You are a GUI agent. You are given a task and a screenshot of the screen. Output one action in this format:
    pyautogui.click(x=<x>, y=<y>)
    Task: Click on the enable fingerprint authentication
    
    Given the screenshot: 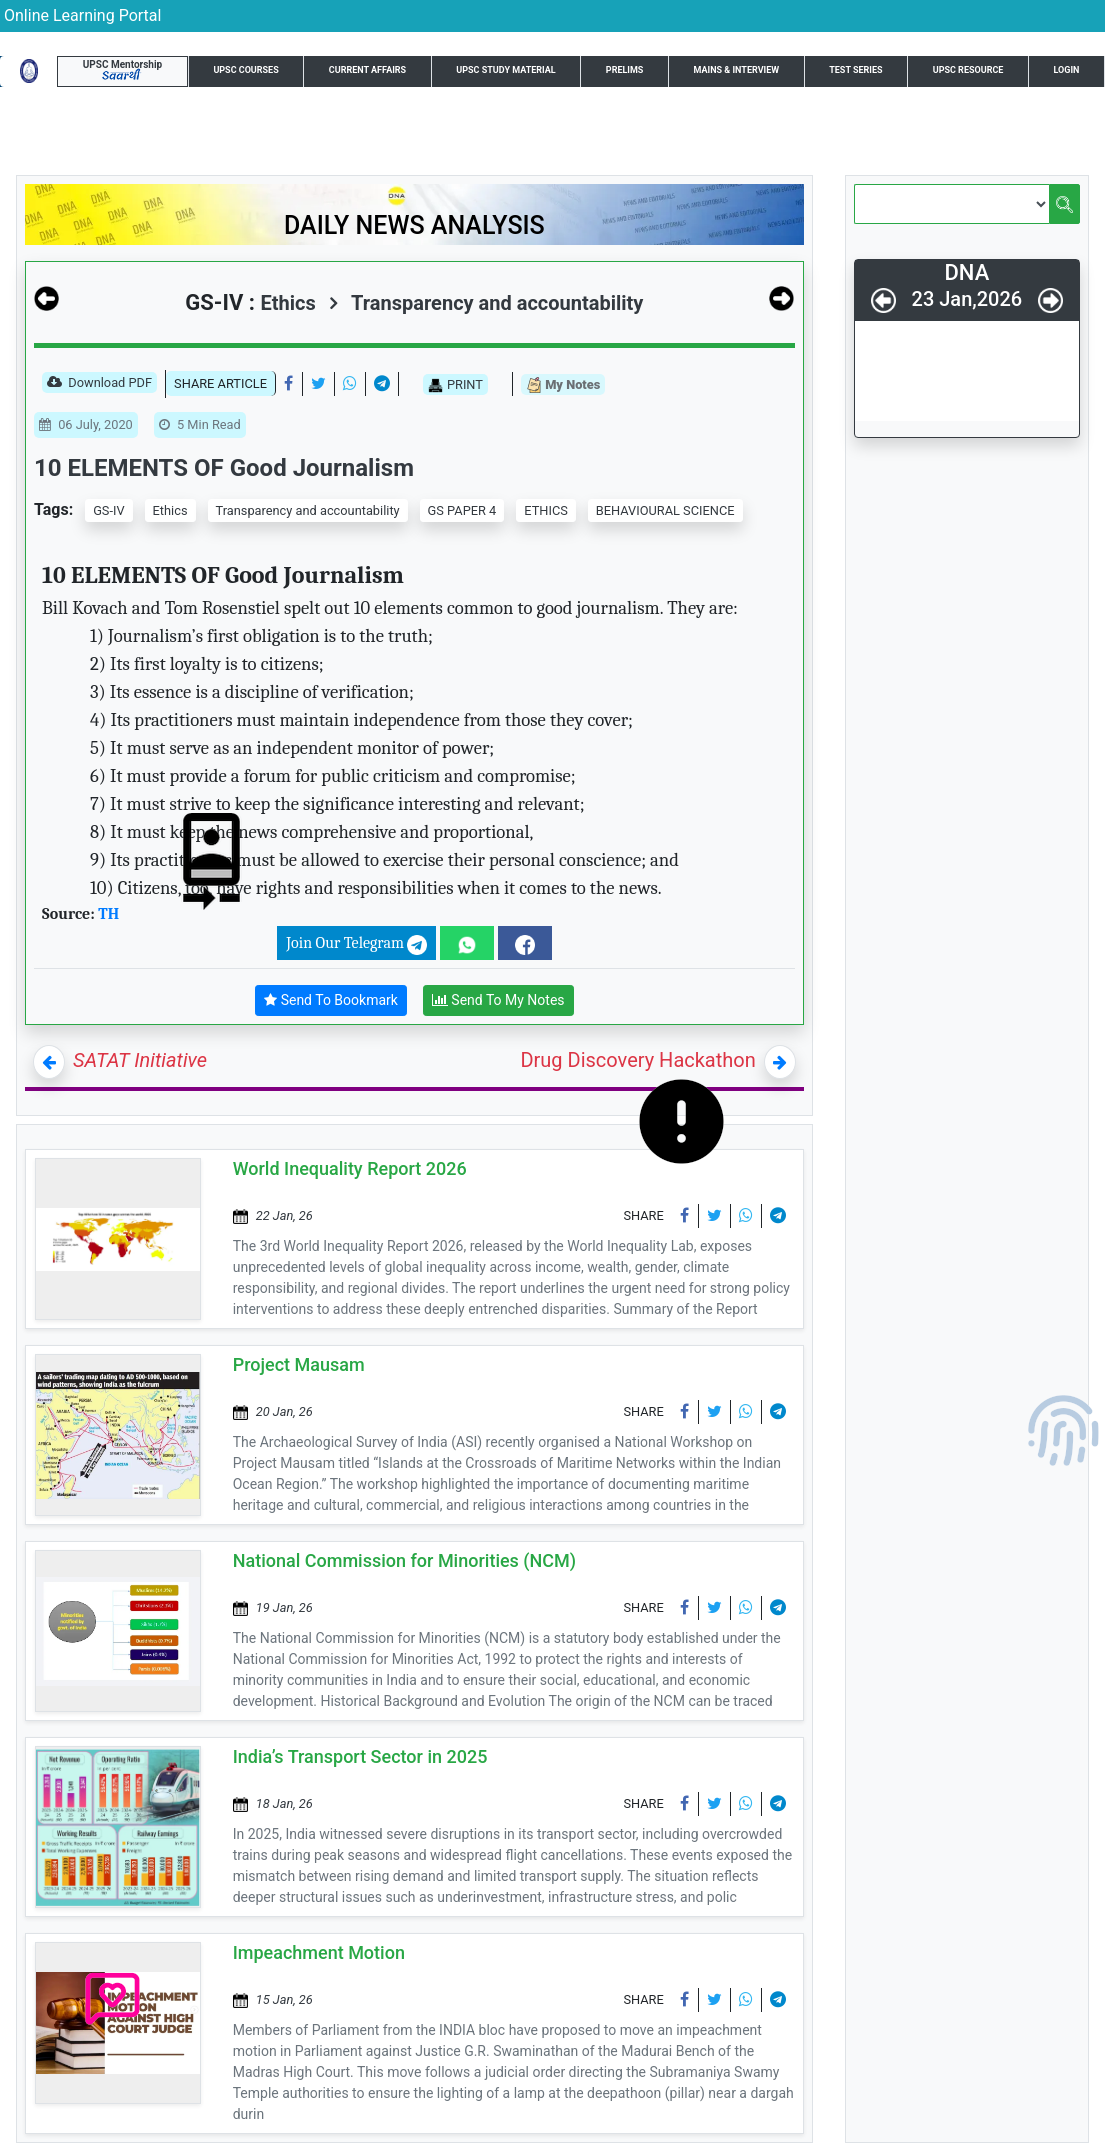 What is the action you would take?
    pyautogui.click(x=1063, y=1430)
    